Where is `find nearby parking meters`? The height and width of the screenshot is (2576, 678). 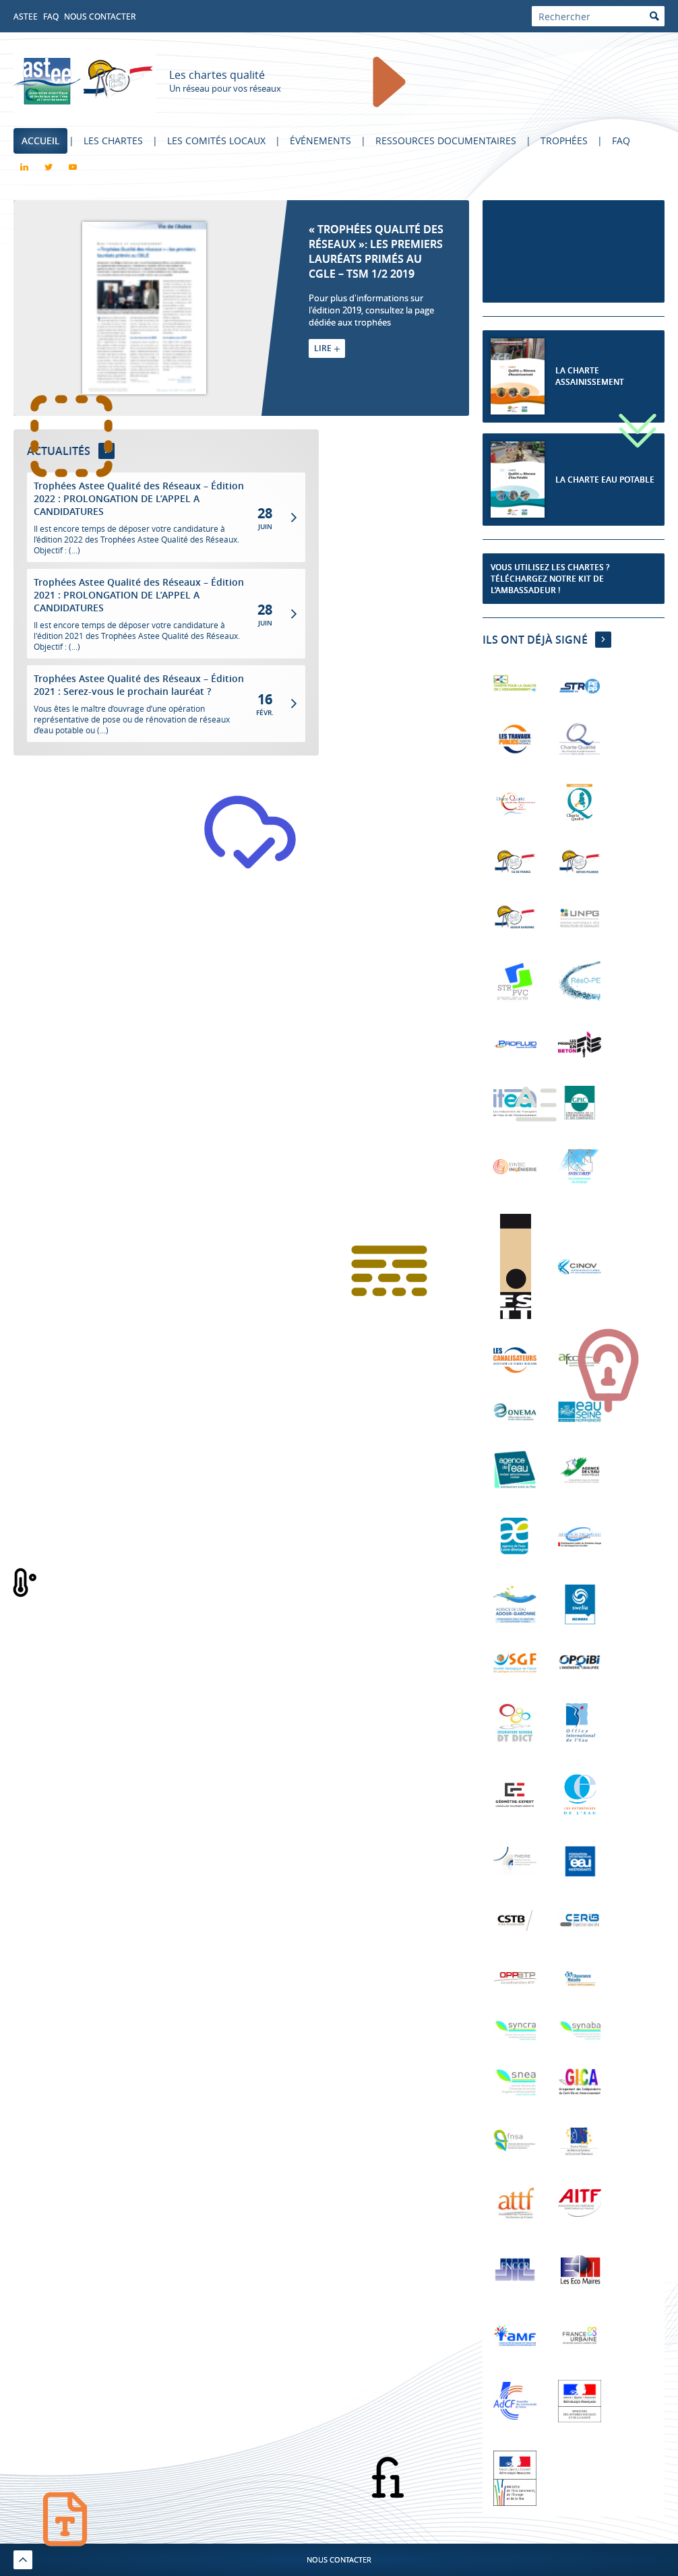
find nearby parking meters is located at coordinates (608, 1370).